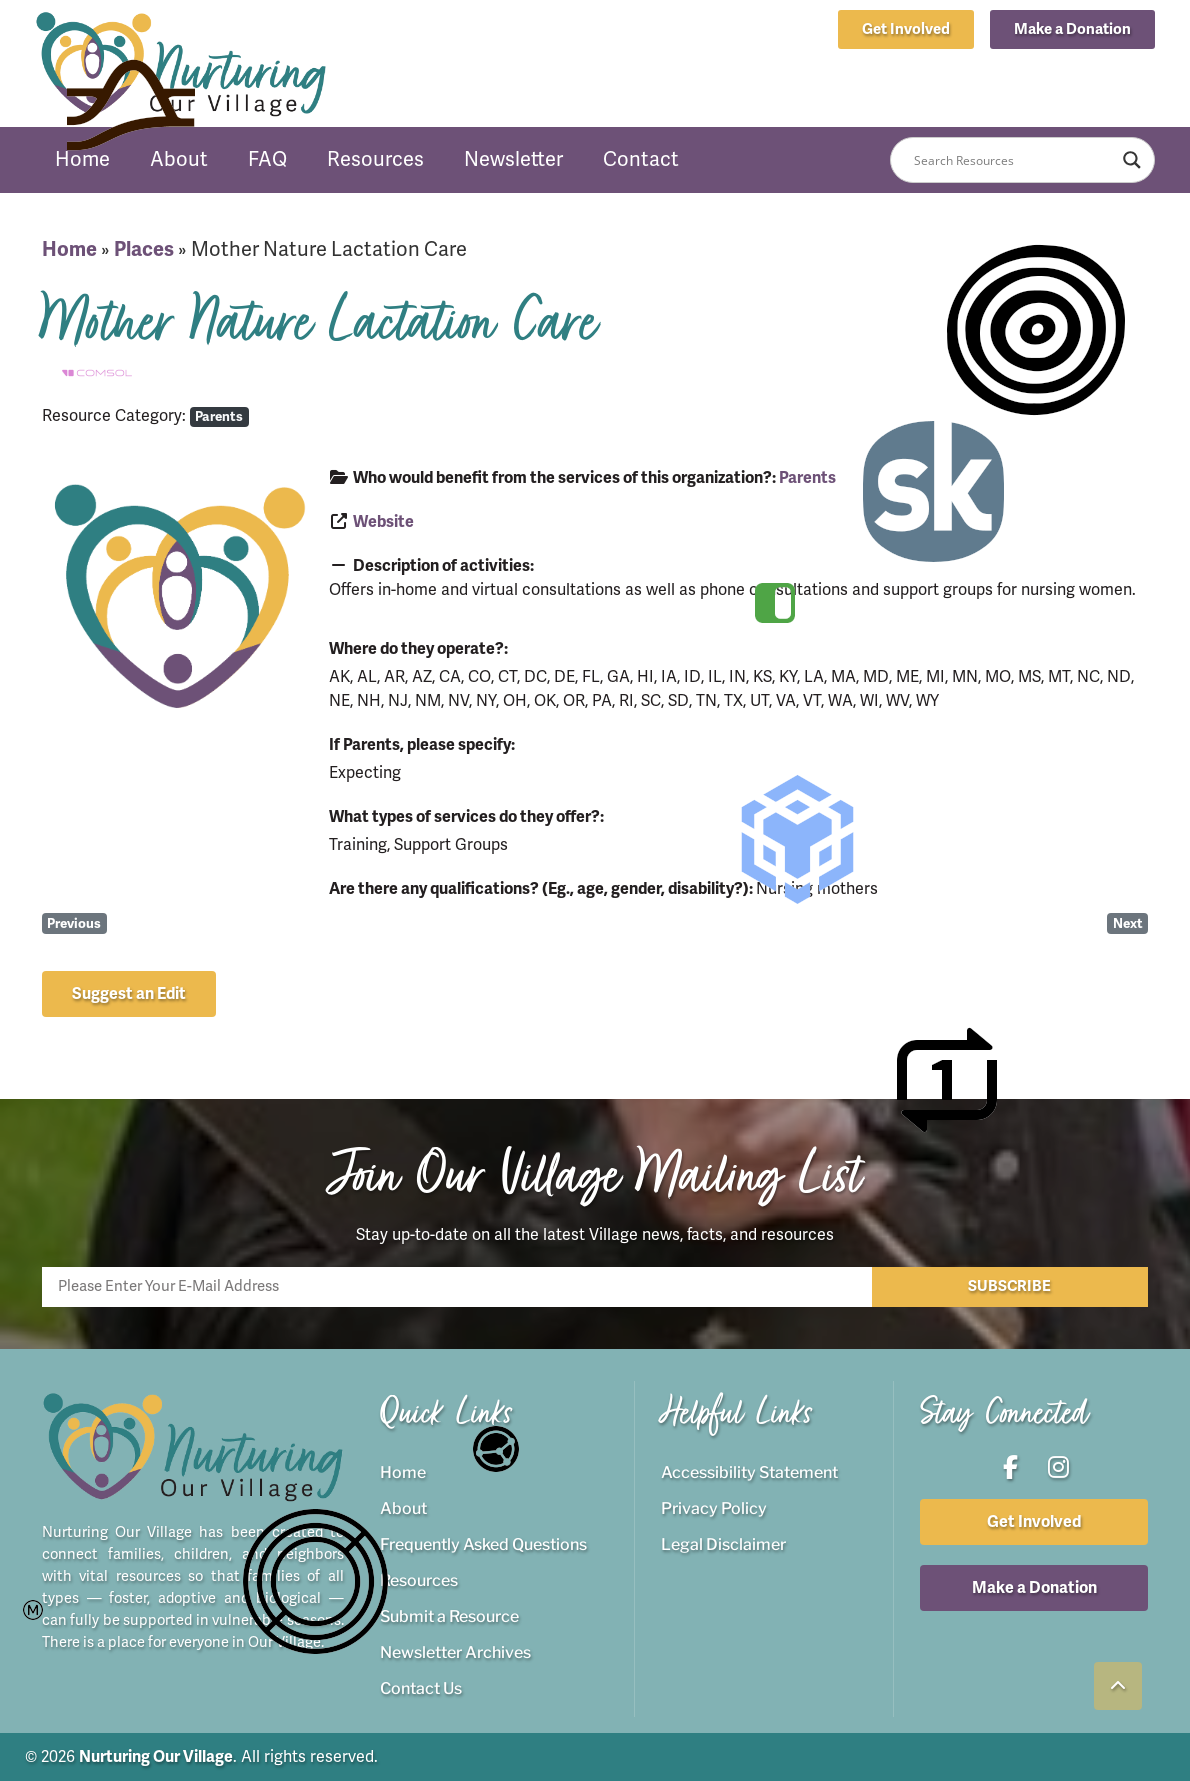 Image resolution: width=1190 pixels, height=1781 pixels. What do you see at coordinates (1036, 330) in the screenshot?
I see `optuna hyperparameter optimization framework logo` at bounding box center [1036, 330].